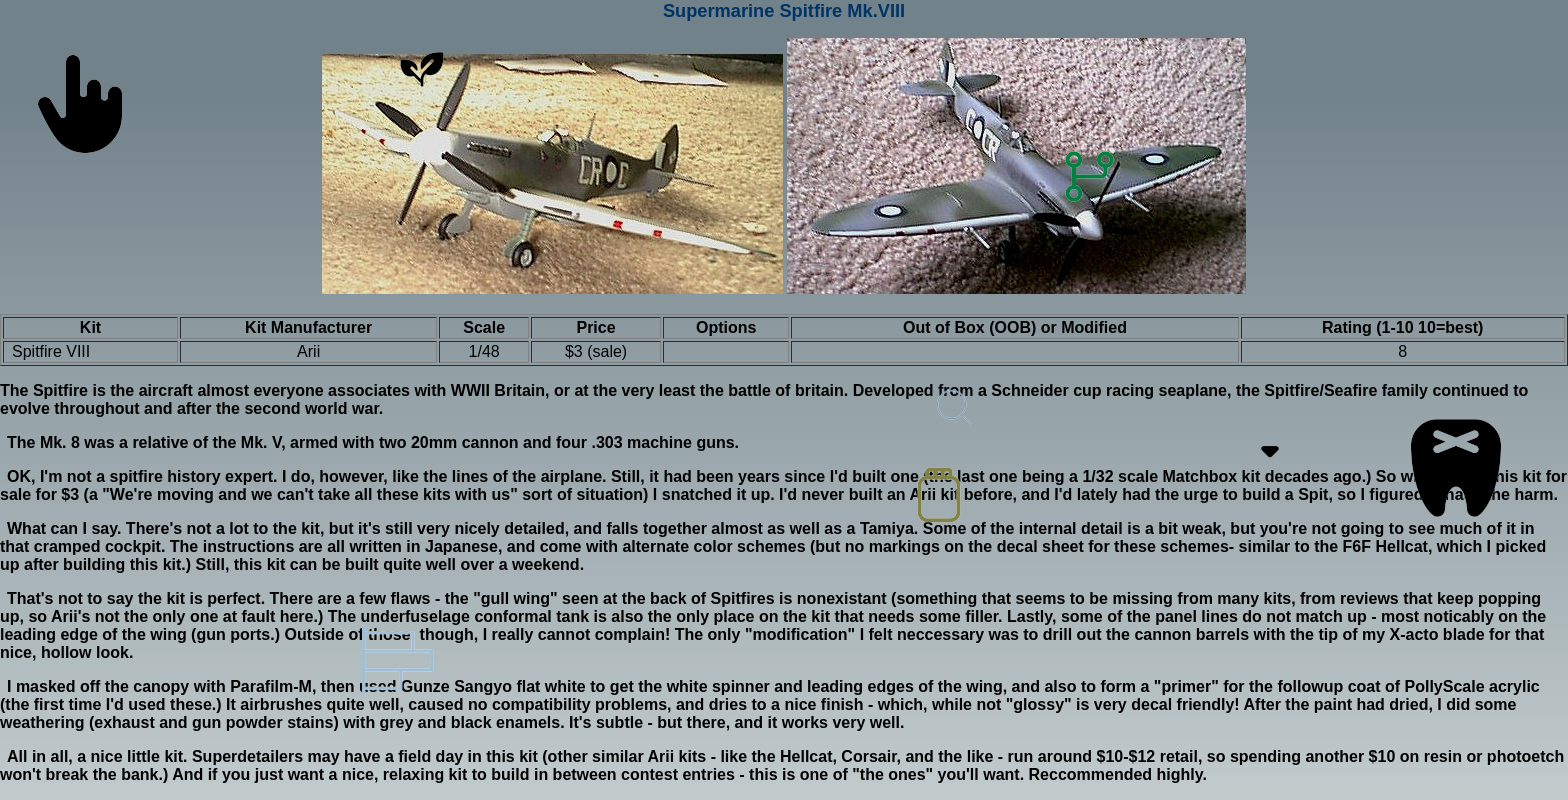  Describe the element at coordinates (80, 104) in the screenshot. I see `tap or click to interact` at that location.